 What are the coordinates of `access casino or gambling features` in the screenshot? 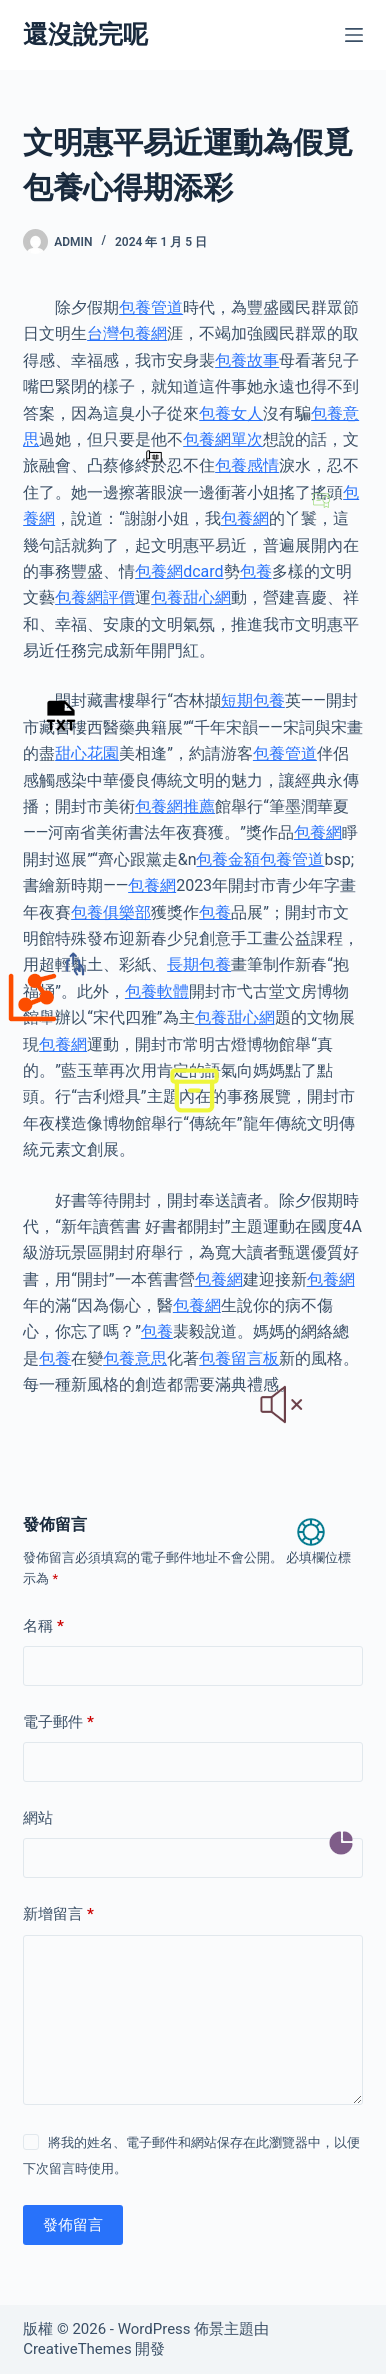 It's located at (311, 1532).